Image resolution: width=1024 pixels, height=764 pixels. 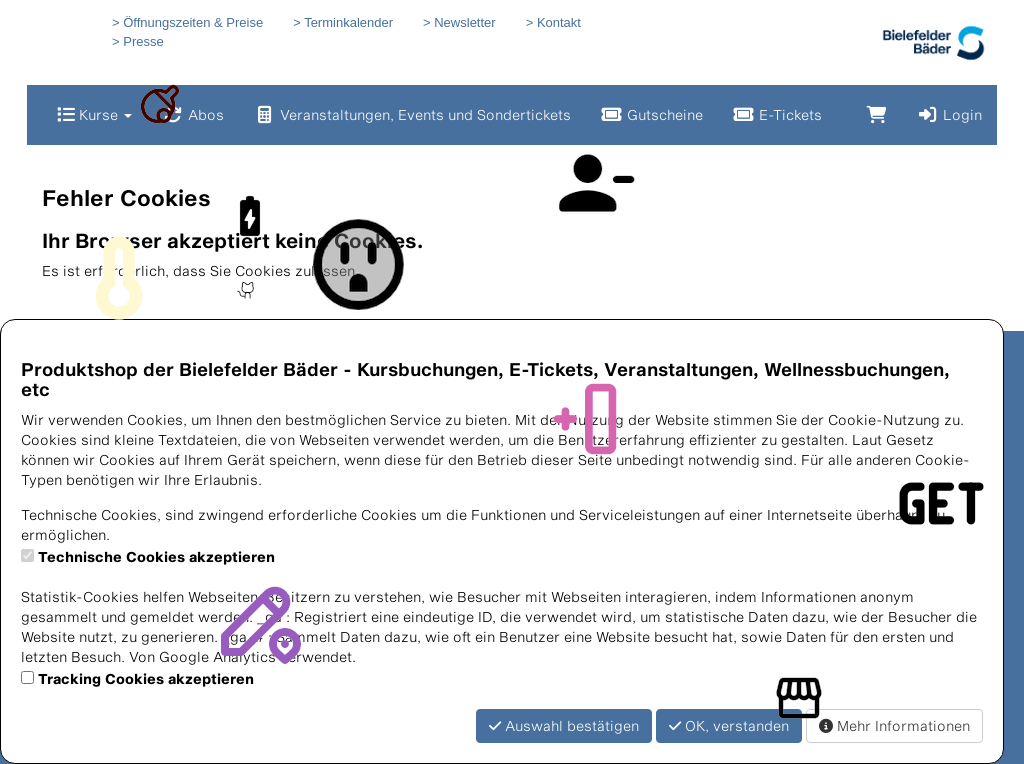 What do you see at coordinates (358, 264) in the screenshot?
I see `indicates power outlet or electrical socket availability` at bounding box center [358, 264].